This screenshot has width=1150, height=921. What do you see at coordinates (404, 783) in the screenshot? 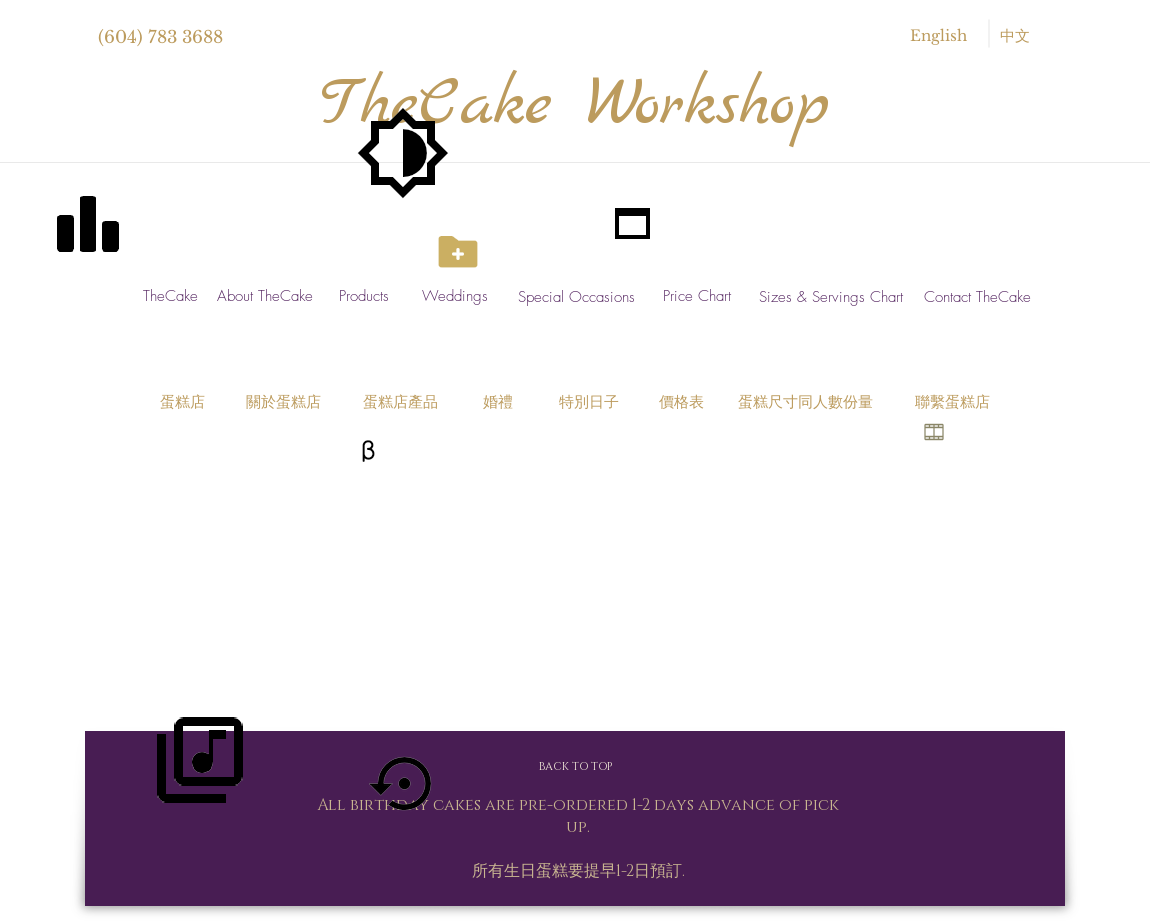
I see `restore settings to a previous backup` at bounding box center [404, 783].